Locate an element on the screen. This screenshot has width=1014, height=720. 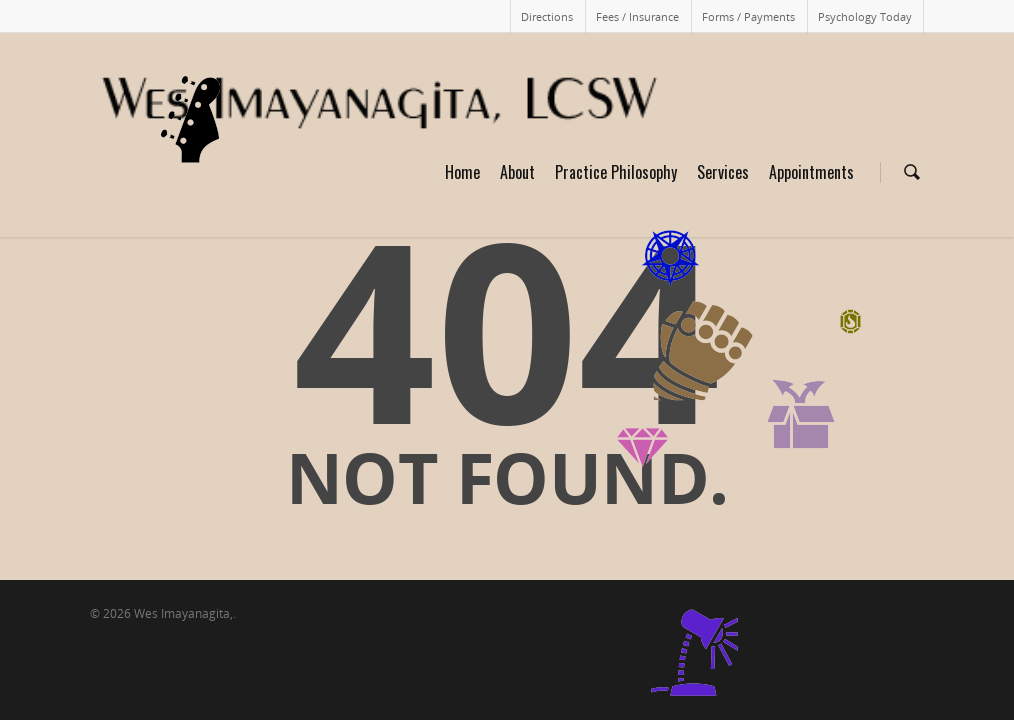
indicates occult or mystical game element is located at coordinates (670, 258).